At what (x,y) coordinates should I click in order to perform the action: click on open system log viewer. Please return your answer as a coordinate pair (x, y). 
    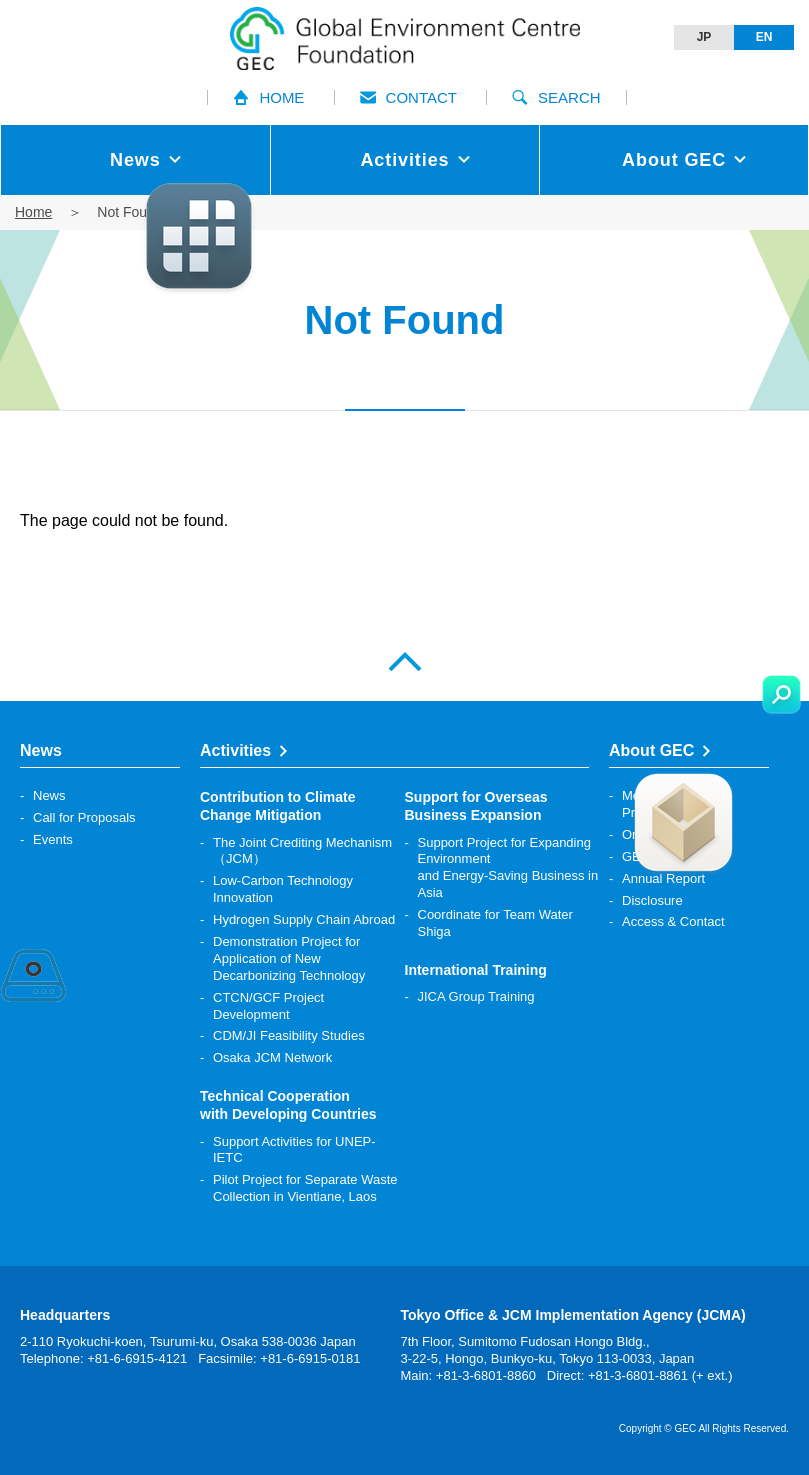
    Looking at the image, I should click on (781, 694).